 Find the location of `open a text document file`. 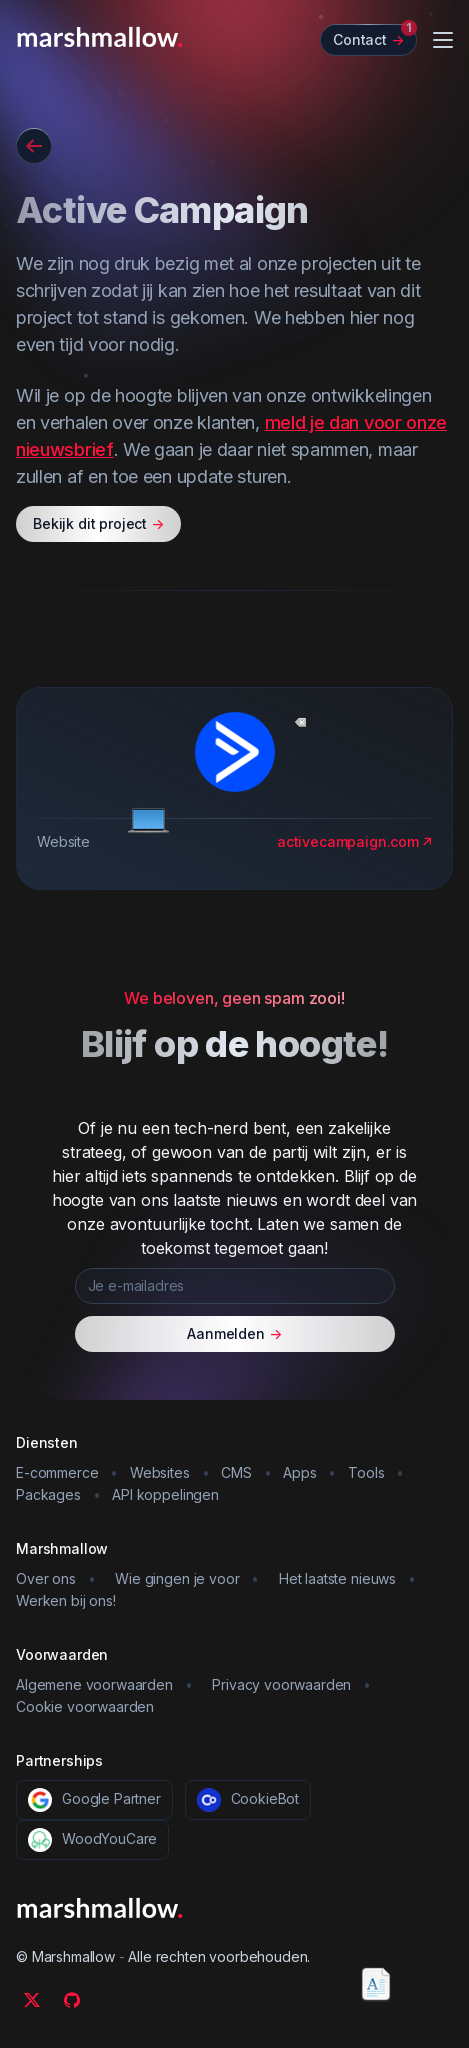

open a text document file is located at coordinates (376, 1984).